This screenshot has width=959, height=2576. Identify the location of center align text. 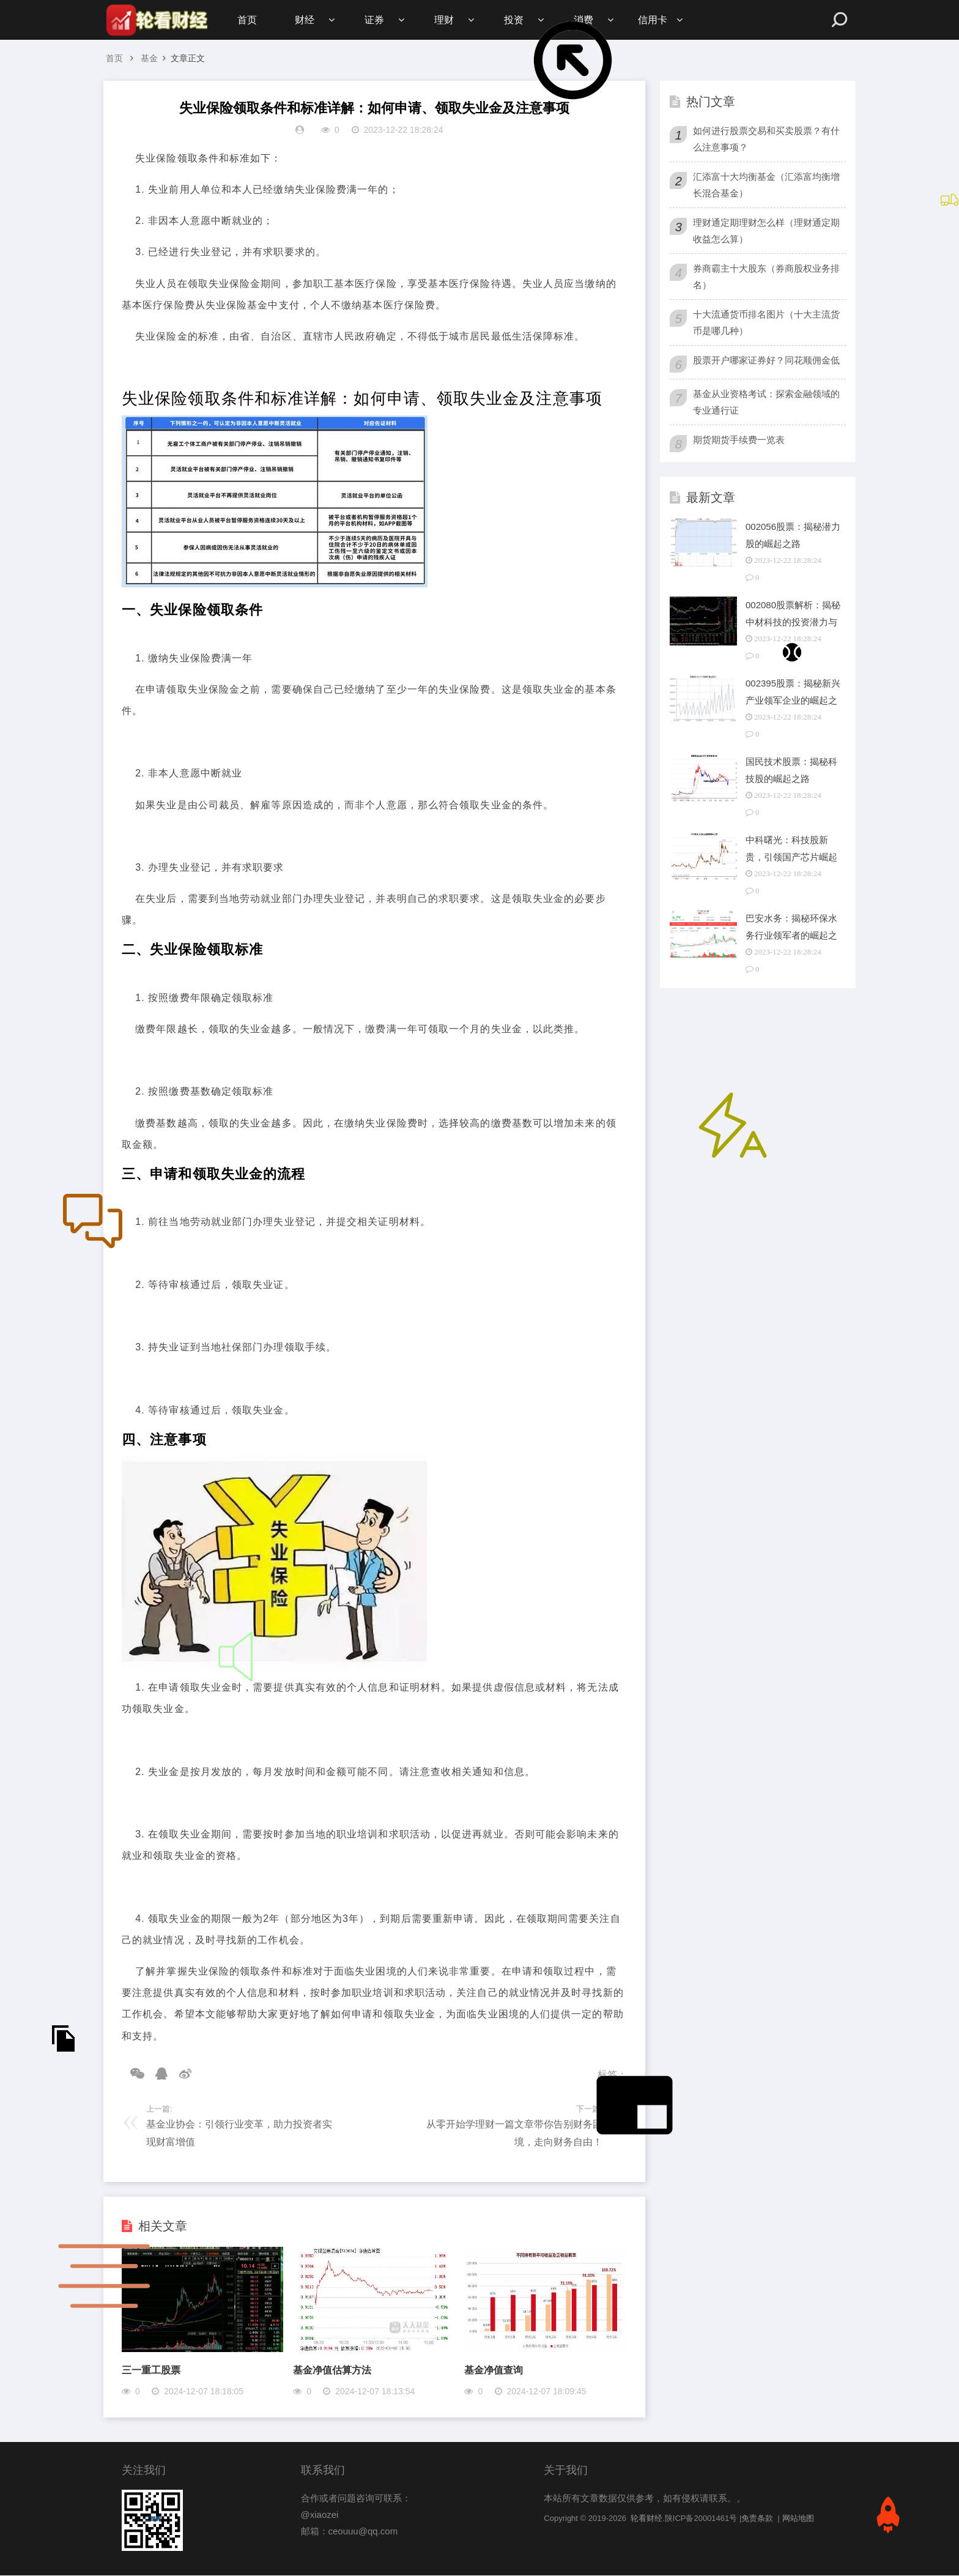
(104, 2278).